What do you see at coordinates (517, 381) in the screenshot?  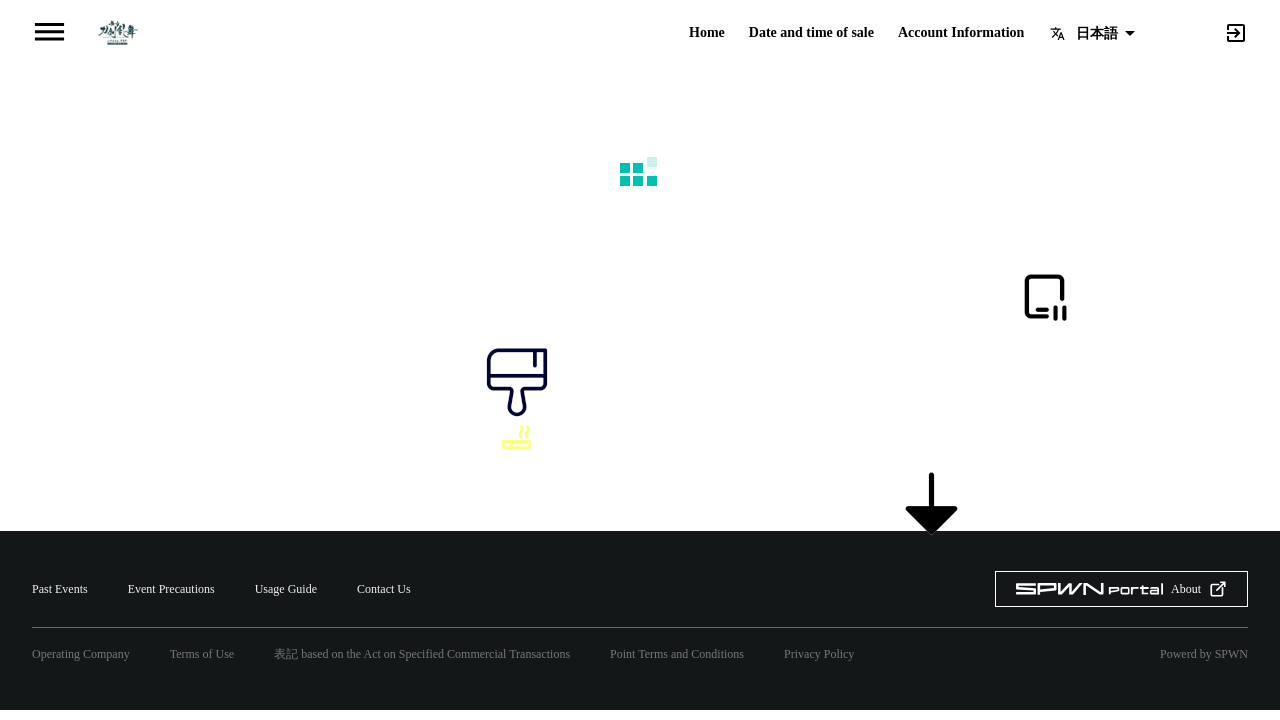 I see `access painting or drawing tools` at bounding box center [517, 381].